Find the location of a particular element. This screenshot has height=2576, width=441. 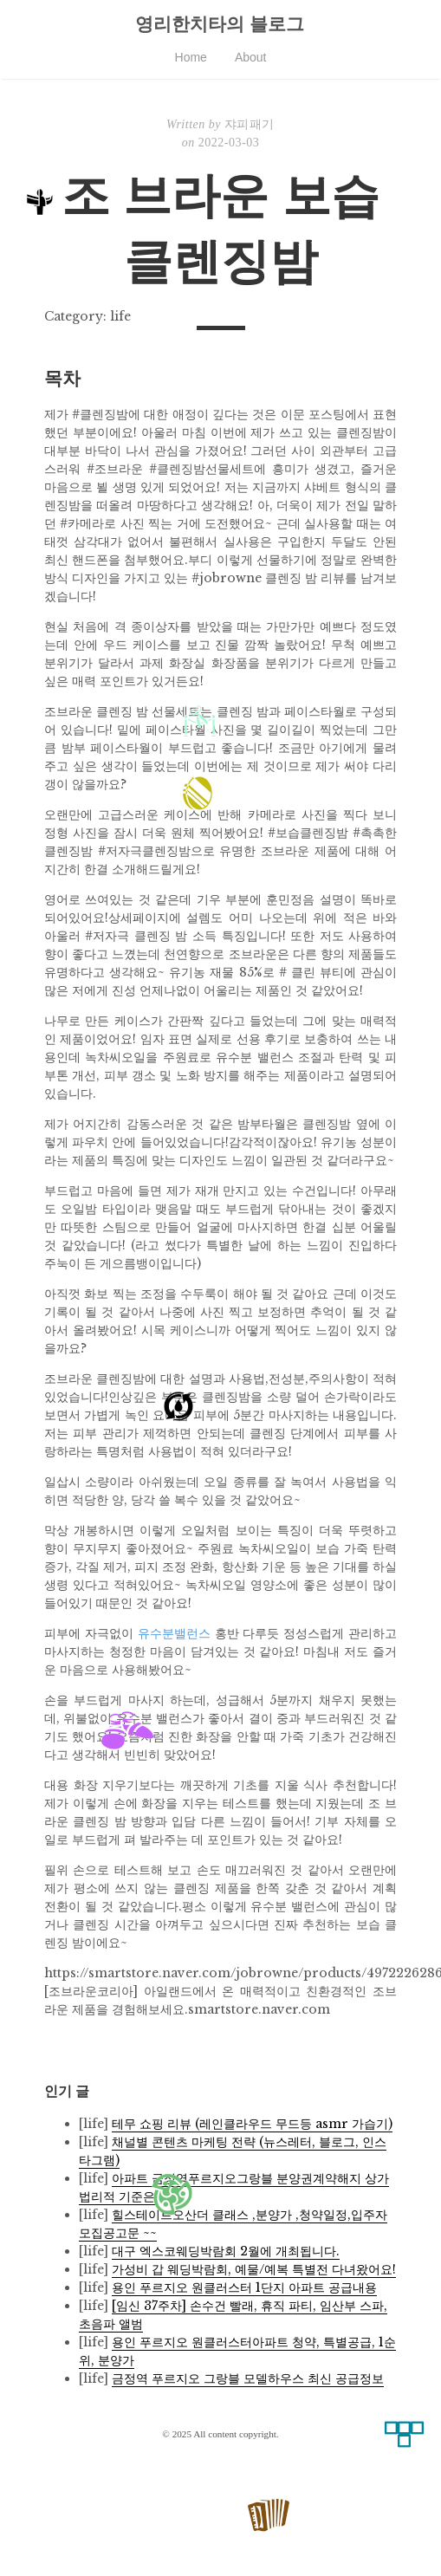

water recycling or purification system status is located at coordinates (178, 1406).